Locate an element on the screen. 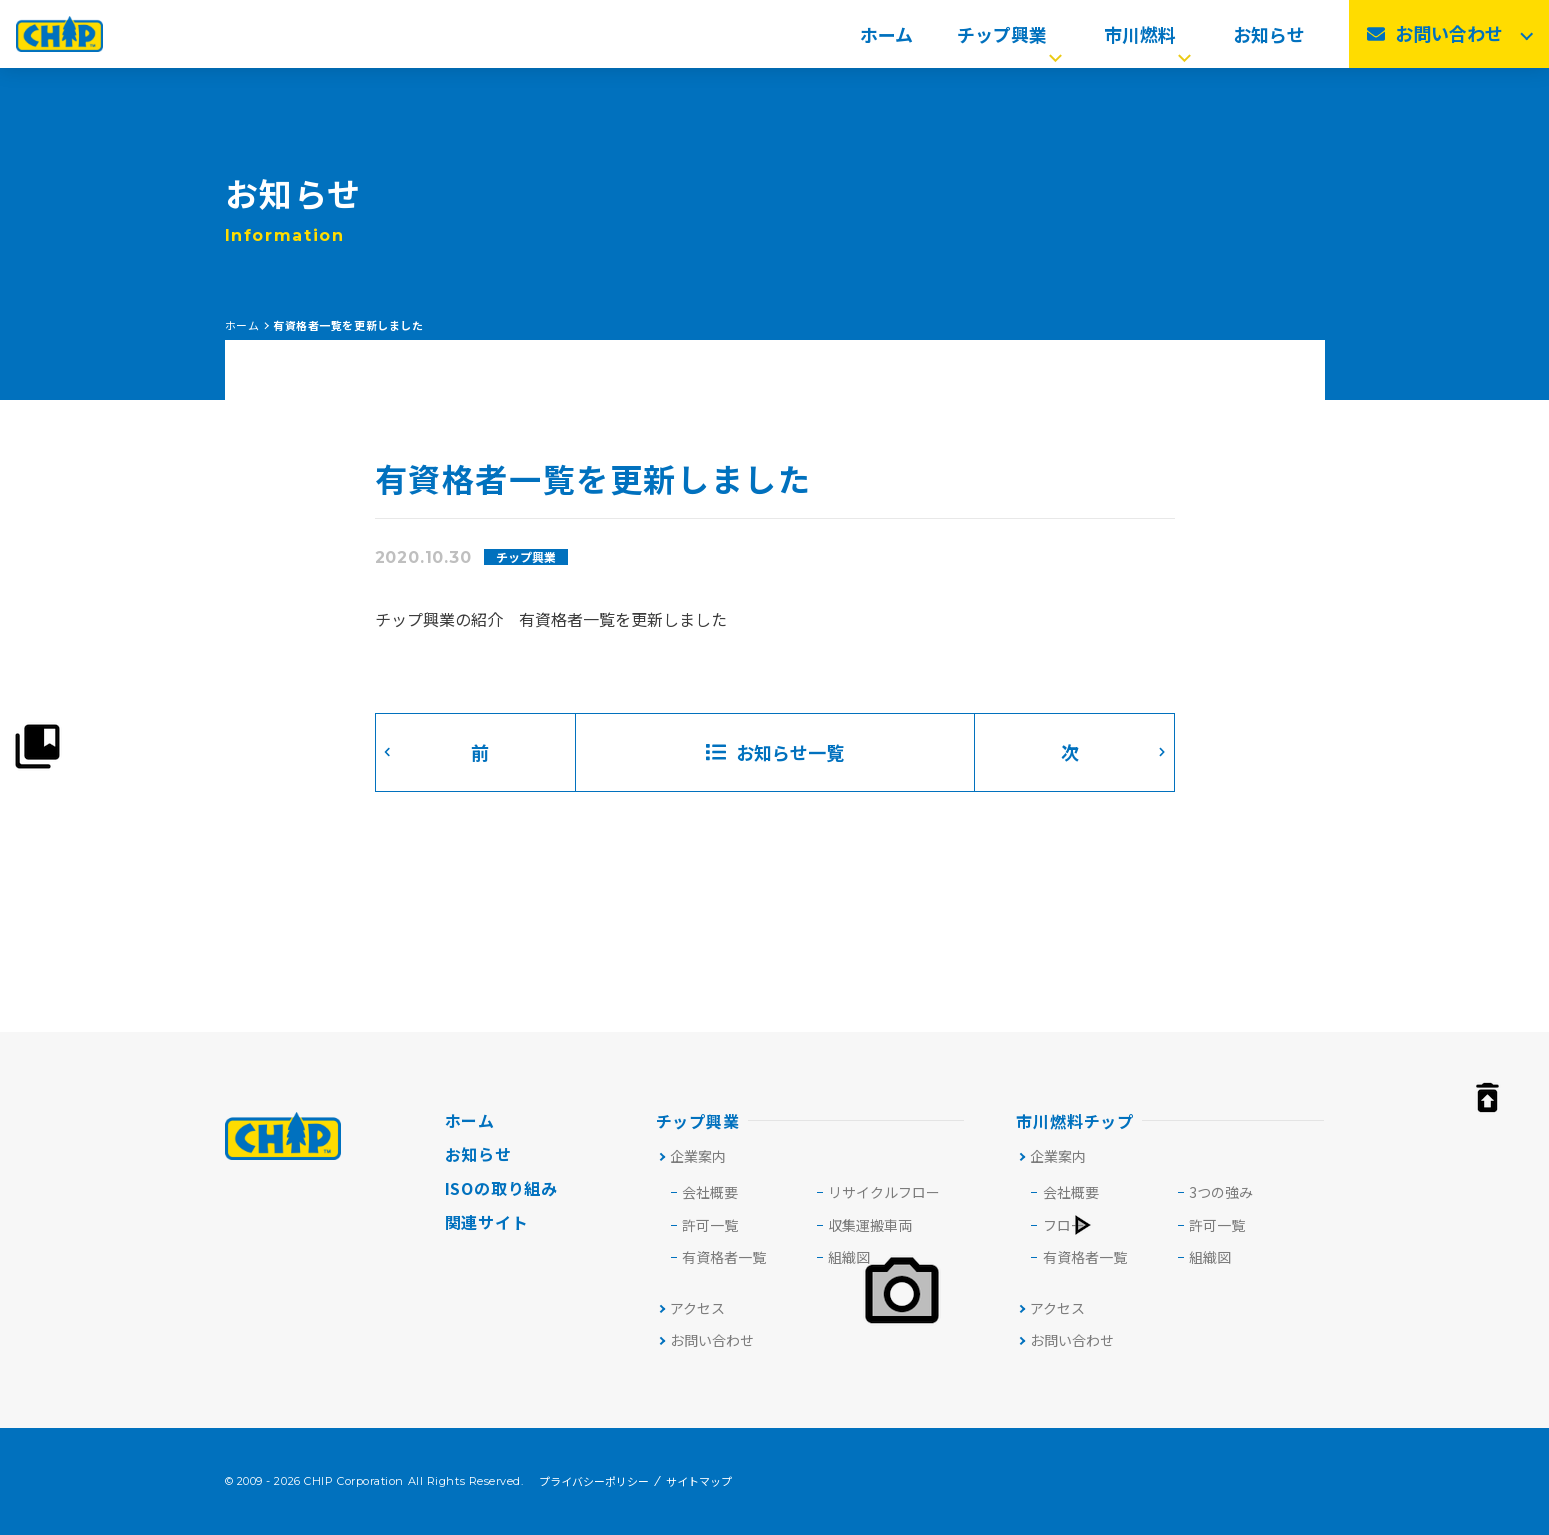 This screenshot has height=1535, width=1549. restore a deleted item from trash is located at coordinates (1487, 1097).